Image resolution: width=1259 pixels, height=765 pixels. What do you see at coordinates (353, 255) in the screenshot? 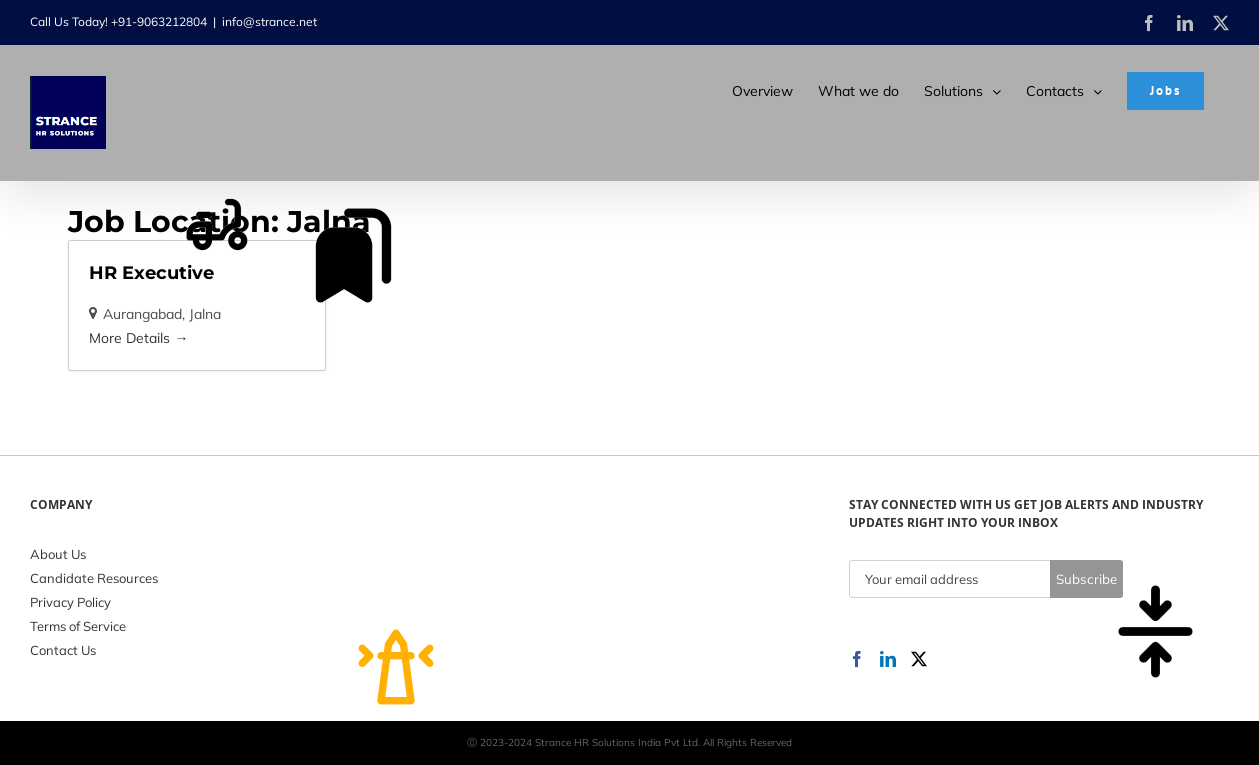
I see `view your saved bookmarks` at bounding box center [353, 255].